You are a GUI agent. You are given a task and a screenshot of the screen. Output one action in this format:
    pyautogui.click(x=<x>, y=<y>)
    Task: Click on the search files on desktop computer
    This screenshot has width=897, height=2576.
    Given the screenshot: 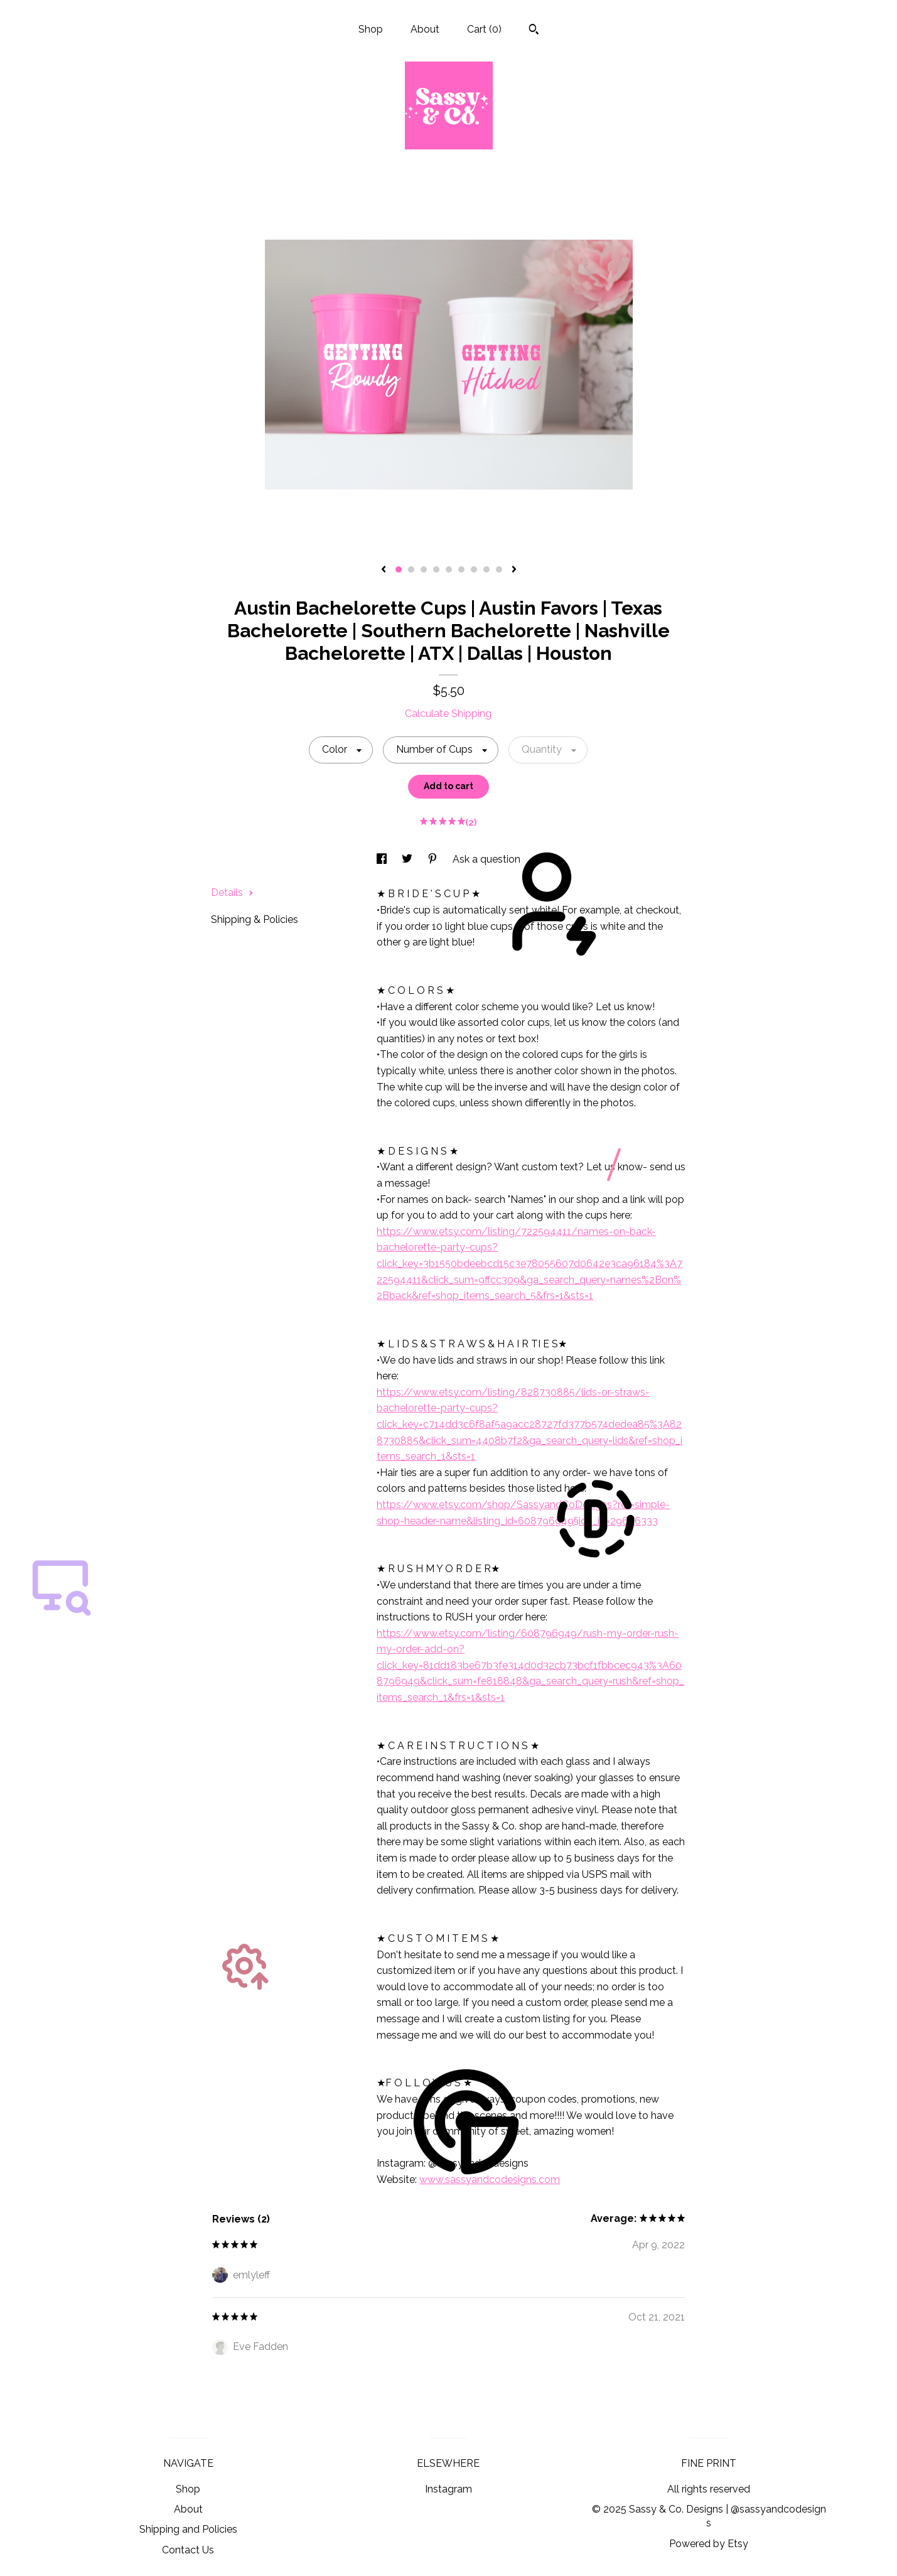 What is the action you would take?
    pyautogui.click(x=60, y=1585)
    